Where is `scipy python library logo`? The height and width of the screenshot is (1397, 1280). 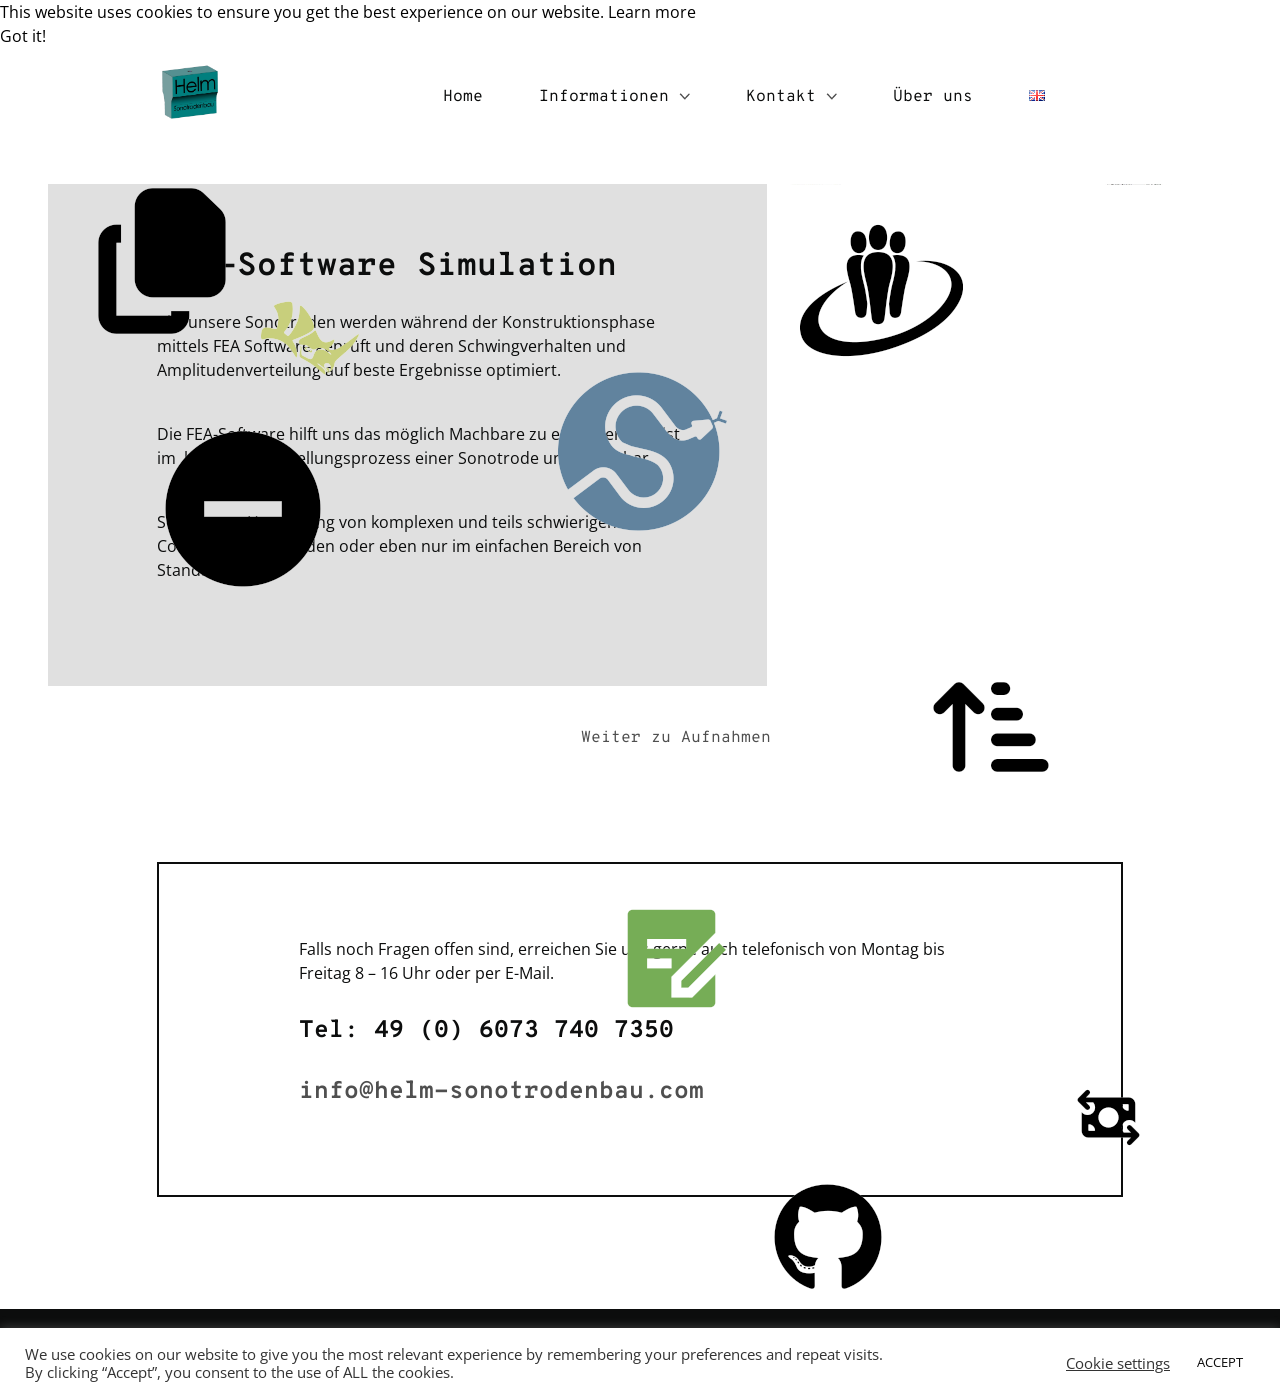
scipy python library logo is located at coordinates (642, 451).